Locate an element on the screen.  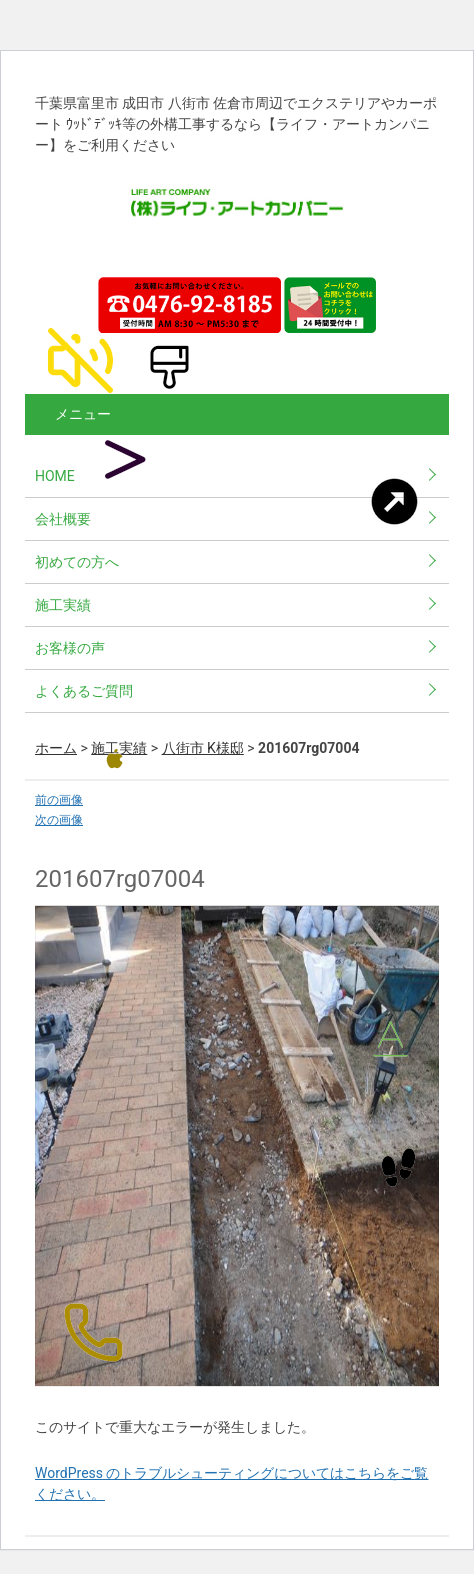
access painting or drawing tools is located at coordinates (169, 366).